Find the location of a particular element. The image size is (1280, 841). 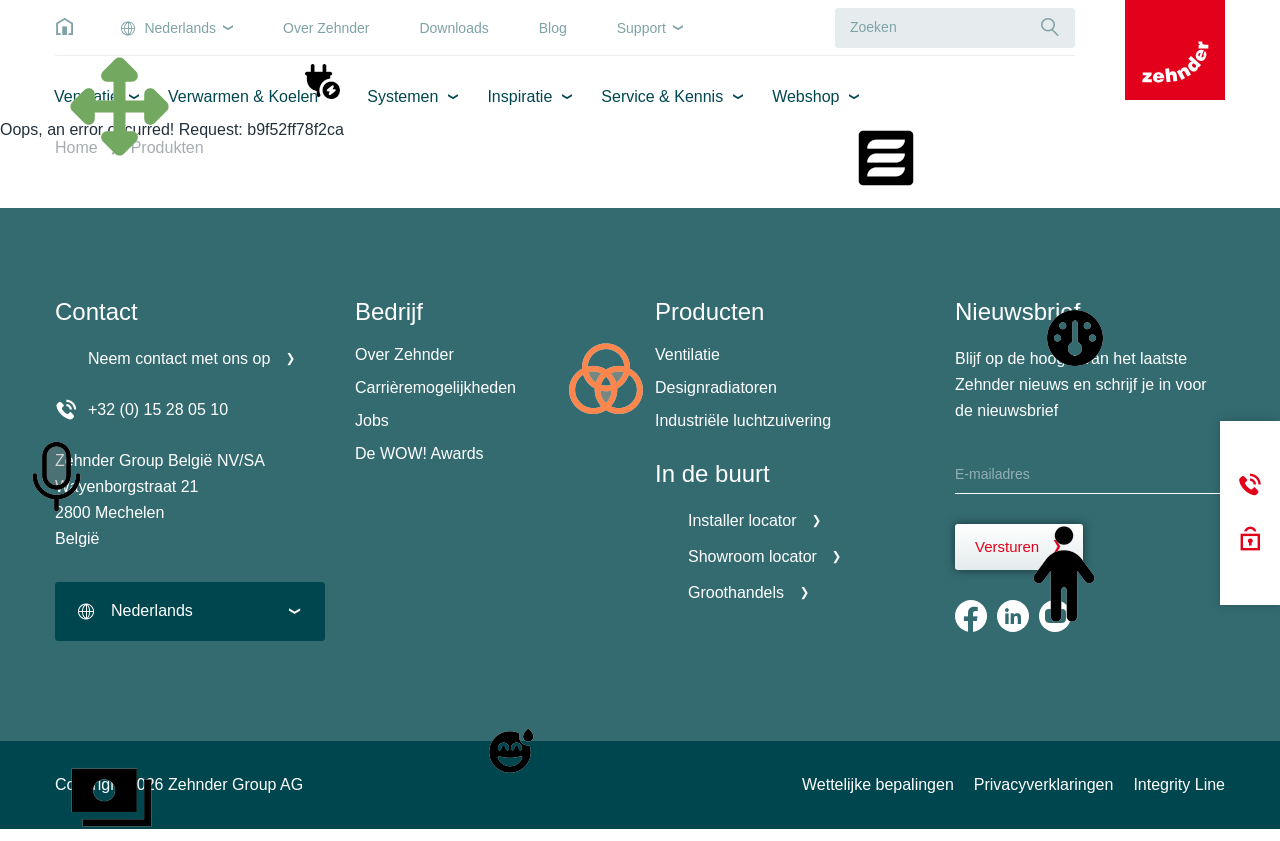

jxl image format logo is located at coordinates (886, 158).